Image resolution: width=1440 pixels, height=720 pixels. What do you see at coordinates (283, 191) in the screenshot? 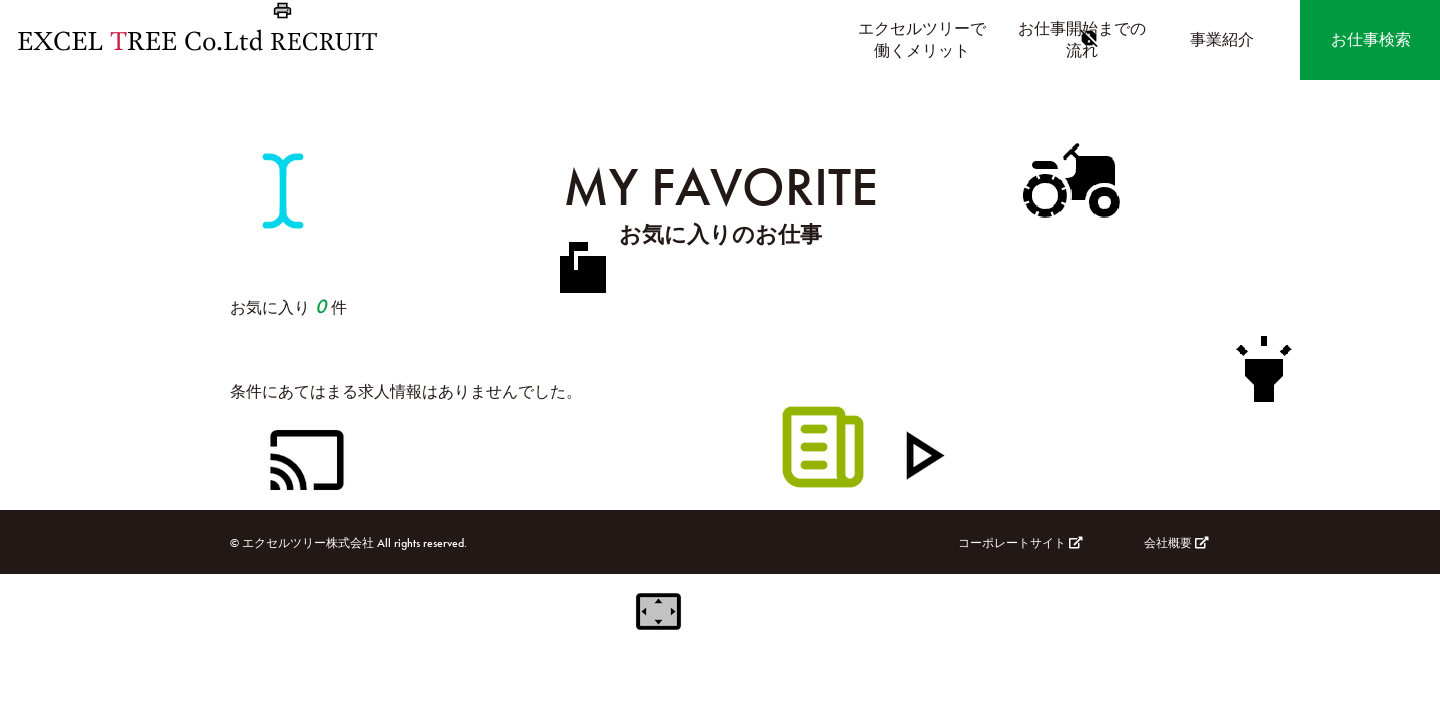
I see `indicates an active text input field` at bounding box center [283, 191].